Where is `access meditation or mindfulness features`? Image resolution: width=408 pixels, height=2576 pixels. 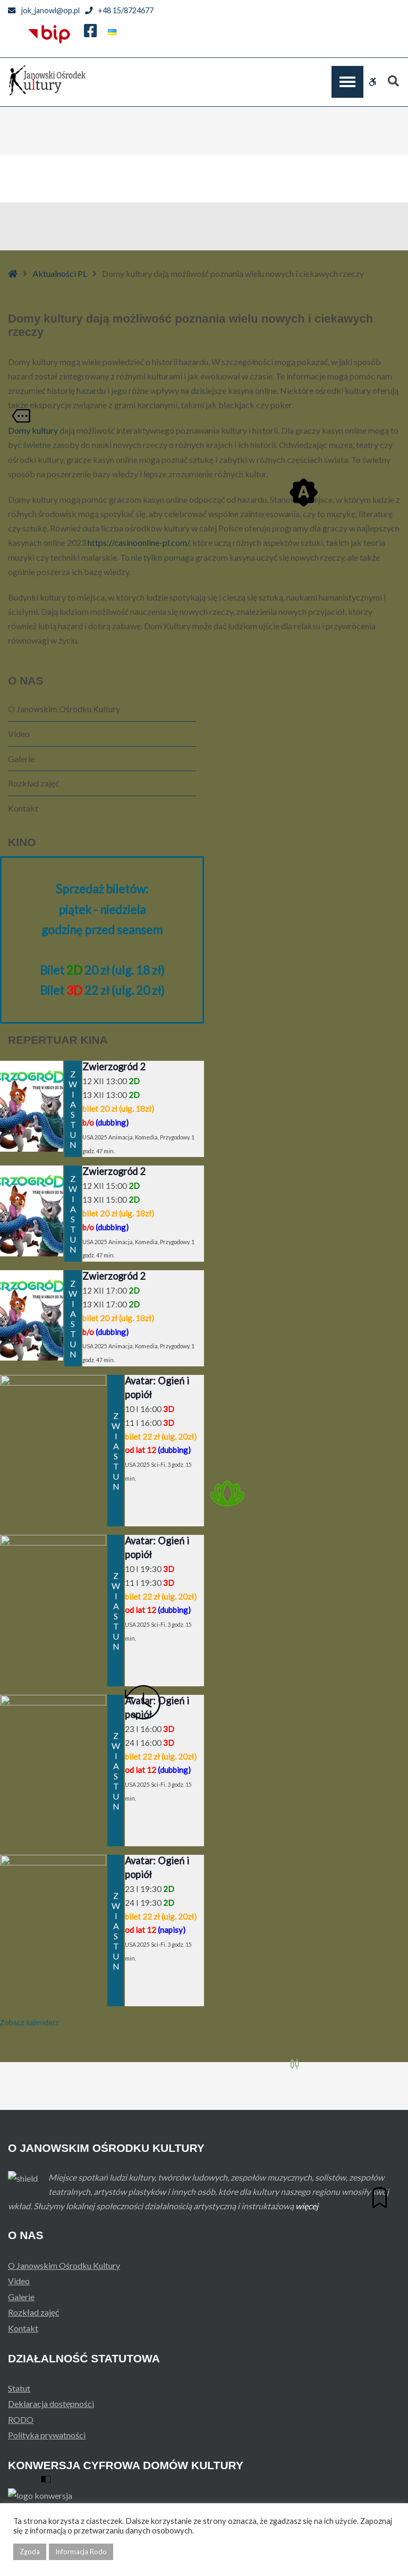
access meditation or mindfulness features is located at coordinates (227, 1494).